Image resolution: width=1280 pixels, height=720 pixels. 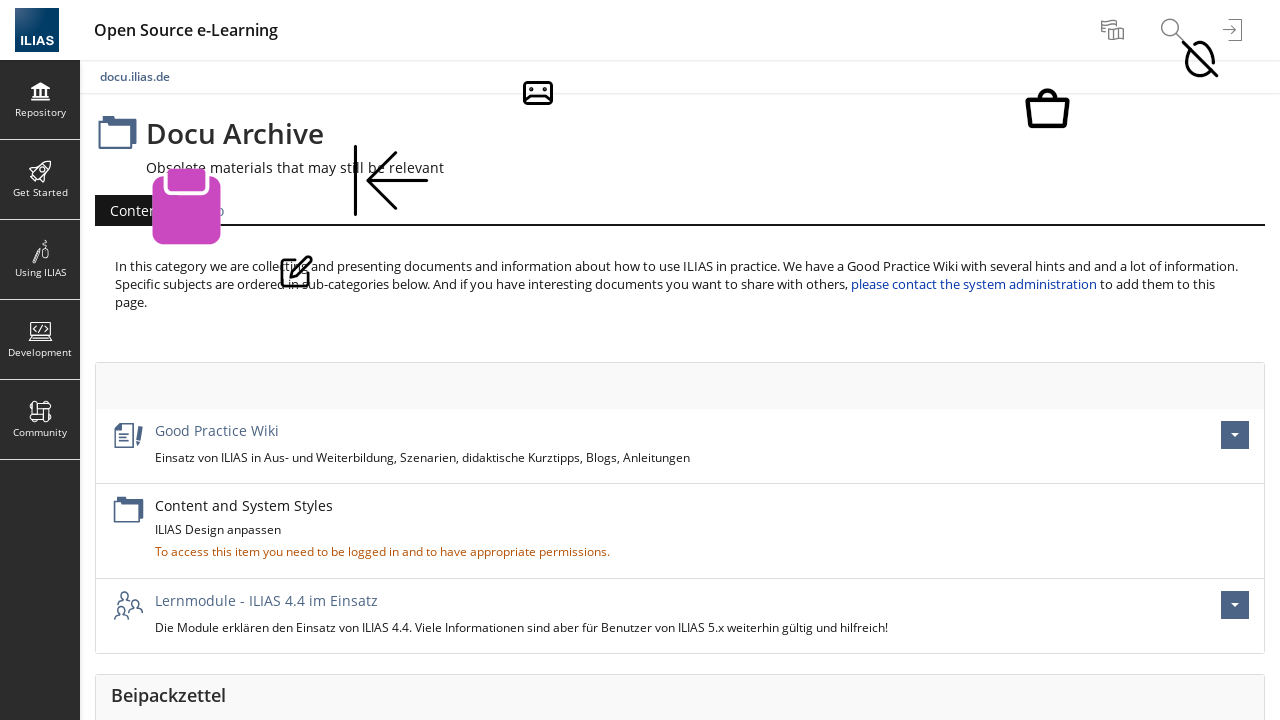 What do you see at coordinates (296, 271) in the screenshot?
I see `edit or modify content` at bounding box center [296, 271].